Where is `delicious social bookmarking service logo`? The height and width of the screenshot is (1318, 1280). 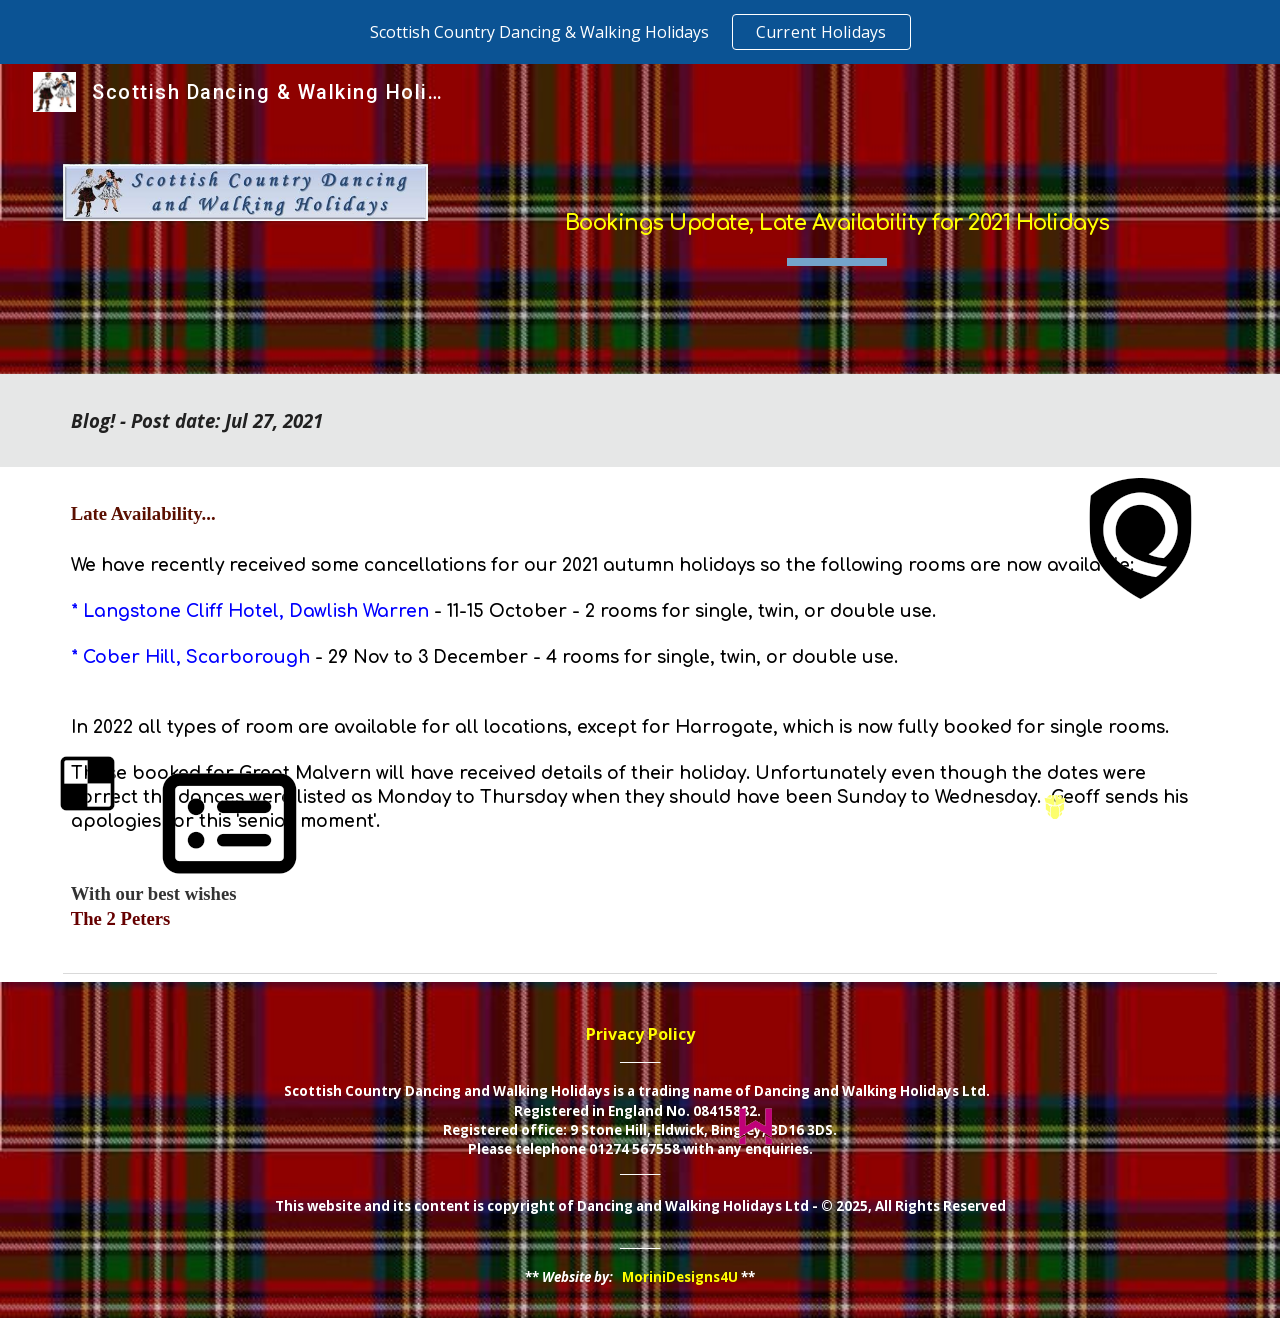
delicious social bookmarking service logo is located at coordinates (87, 783).